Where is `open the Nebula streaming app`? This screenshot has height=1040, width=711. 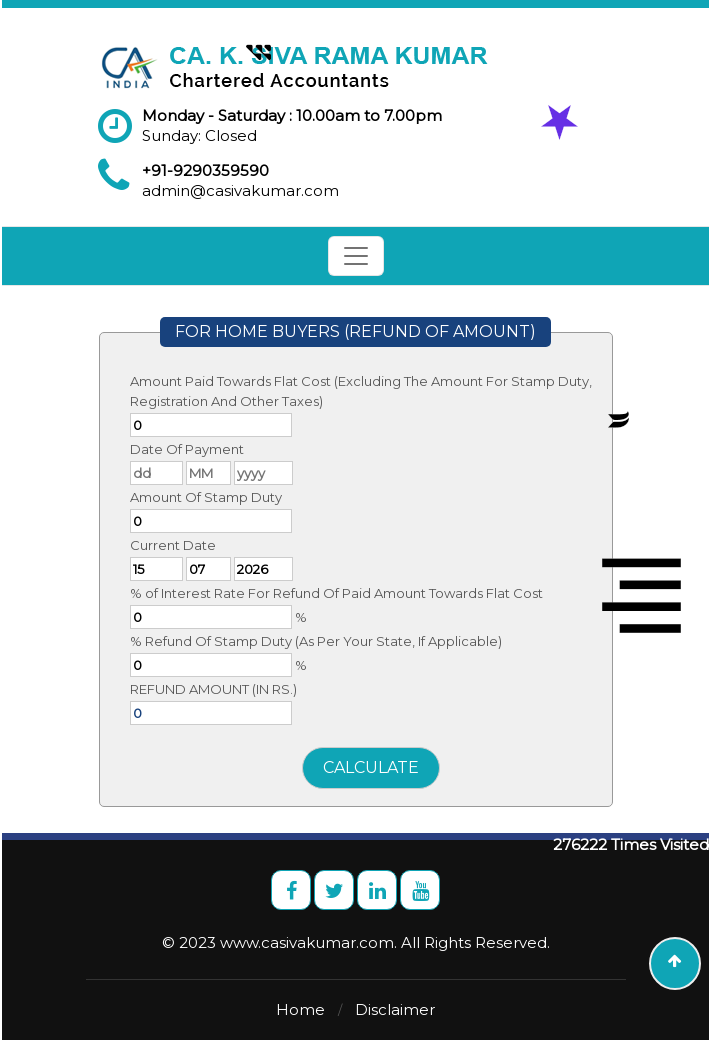 open the Nebula streaming app is located at coordinates (559, 122).